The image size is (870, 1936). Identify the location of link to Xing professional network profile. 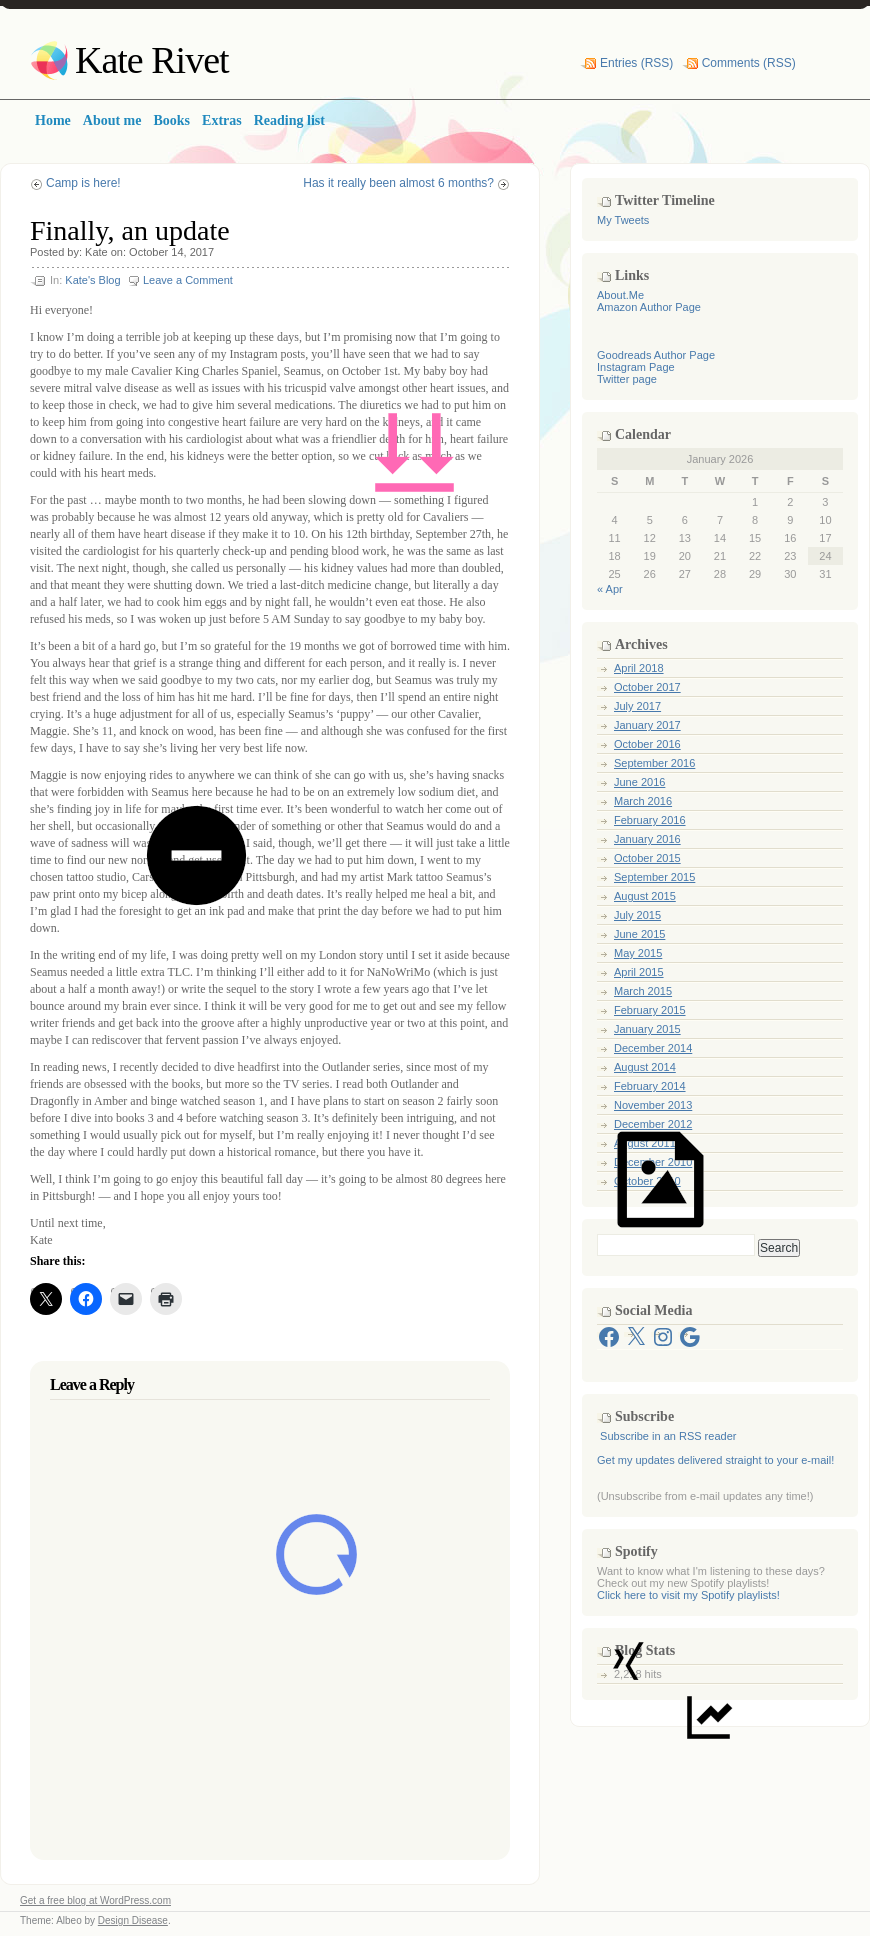
(626, 1659).